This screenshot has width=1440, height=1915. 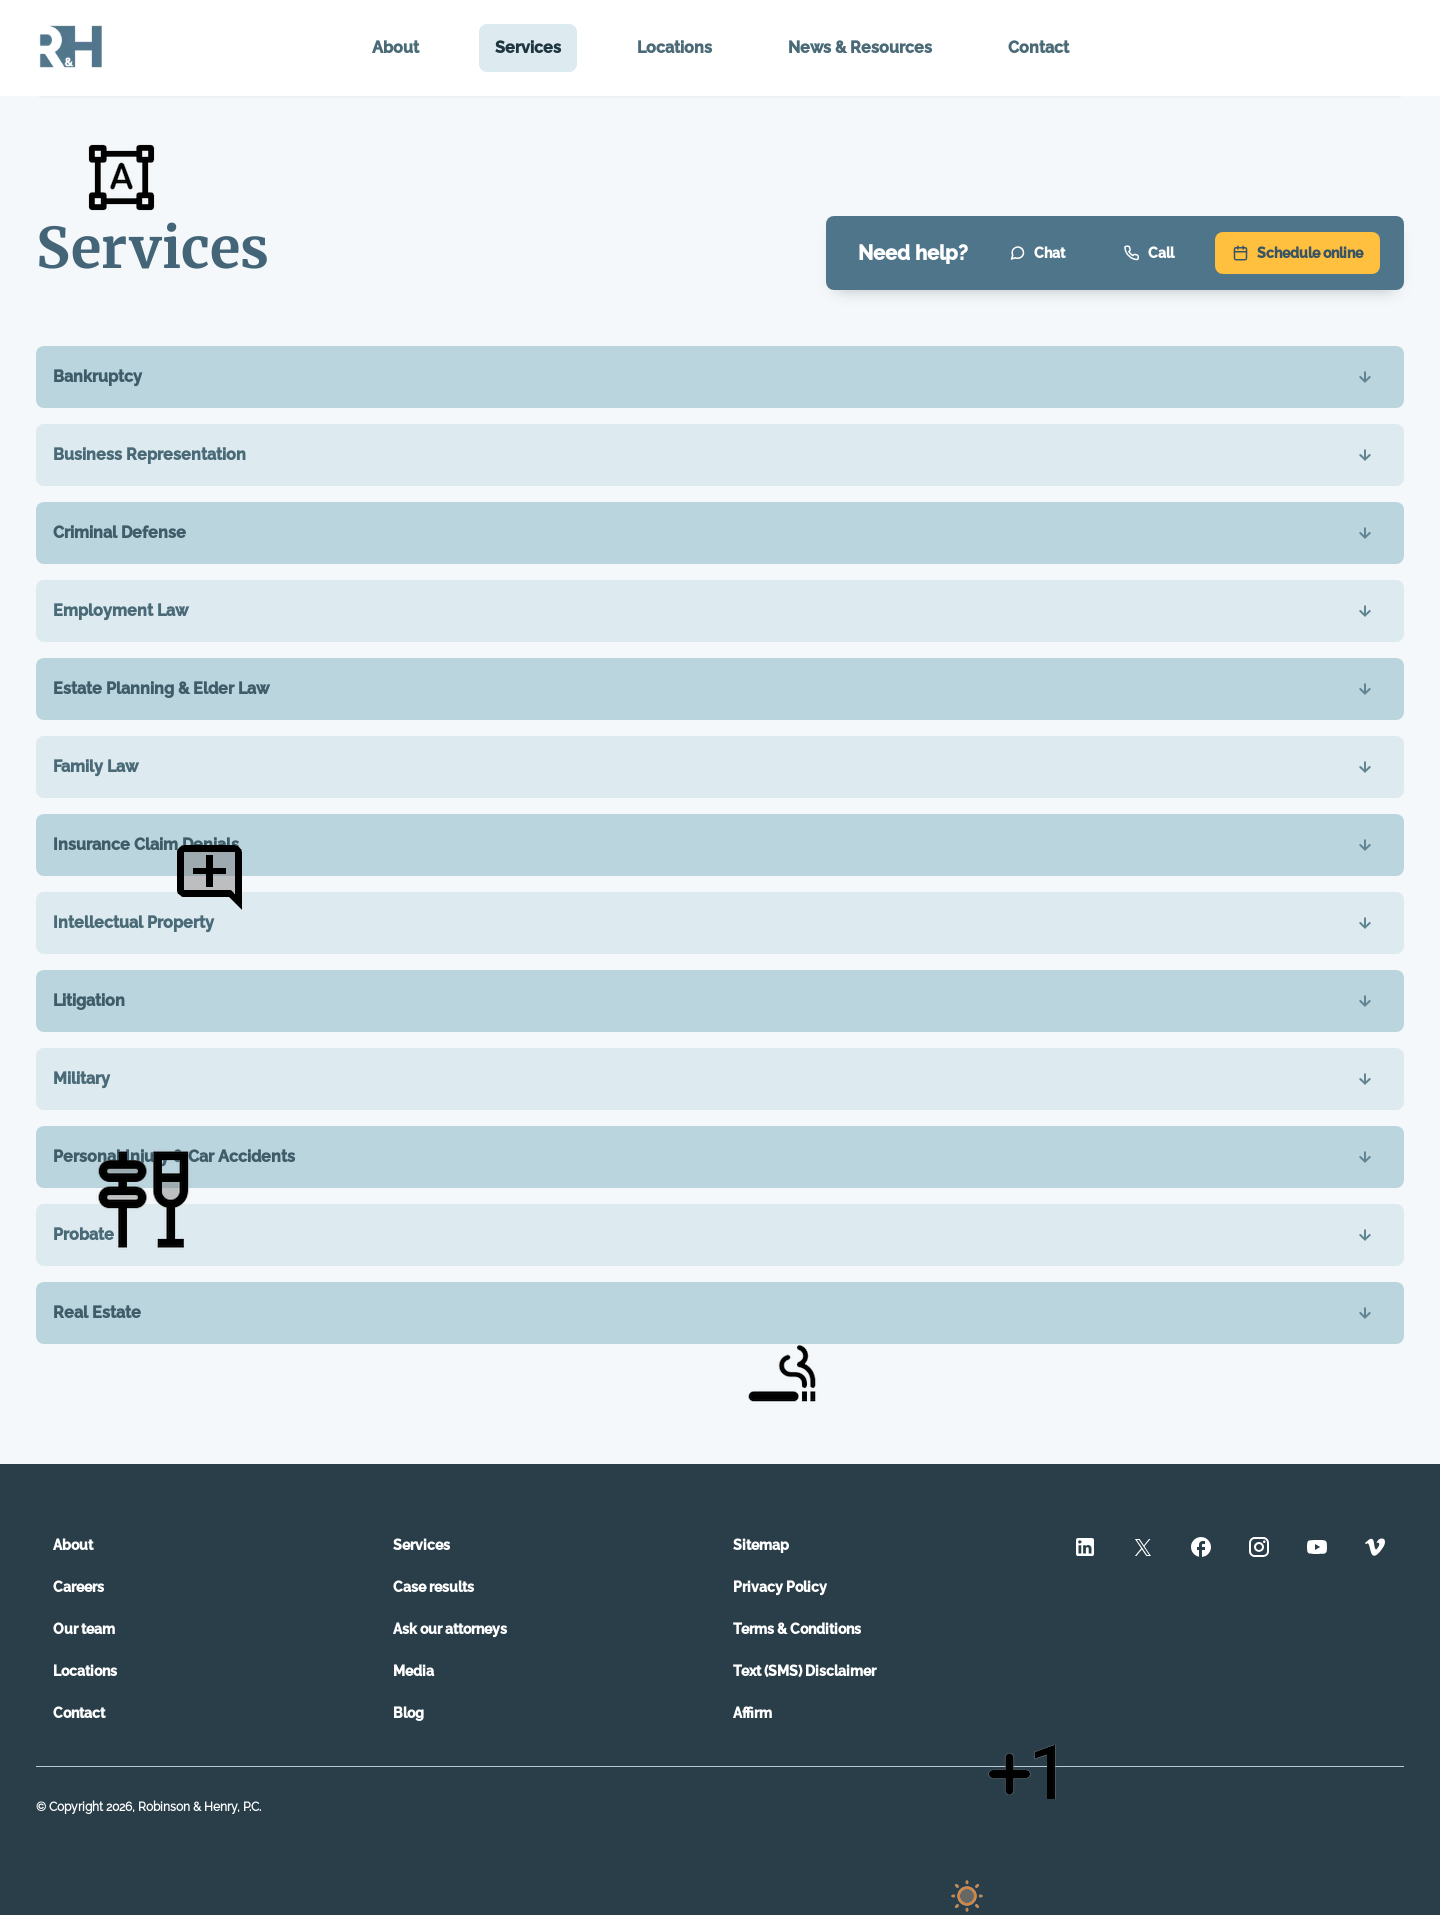 I want to click on browse tapas or small plates menu, so click(x=144, y=1199).